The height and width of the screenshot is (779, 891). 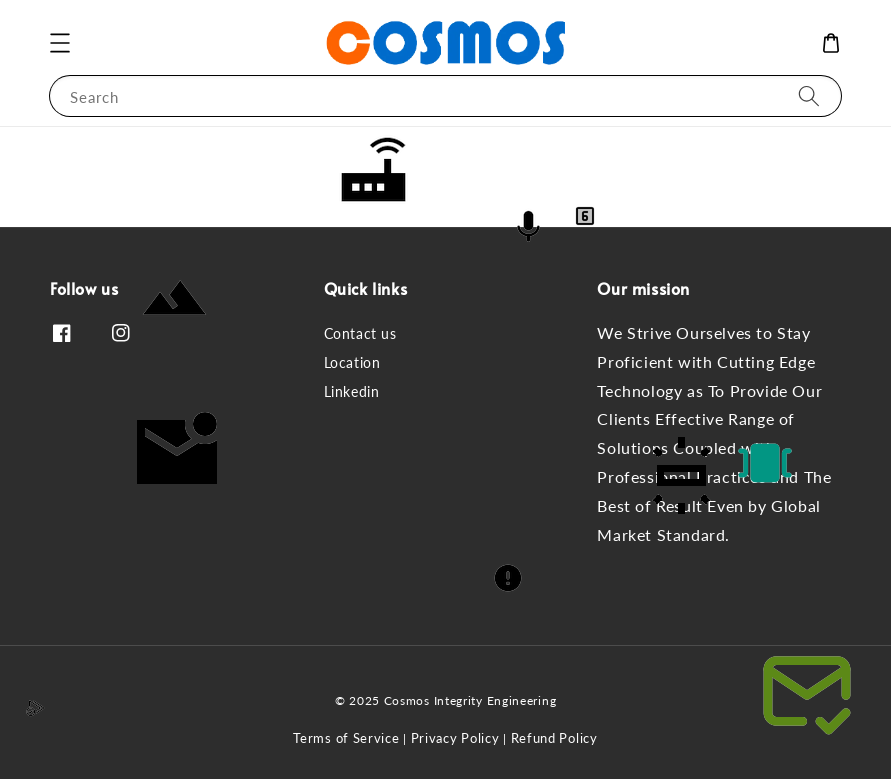 What do you see at coordinates (373, 169) in the screenshot?
I see `access router or network device settings` at bounding box center [373, 169].